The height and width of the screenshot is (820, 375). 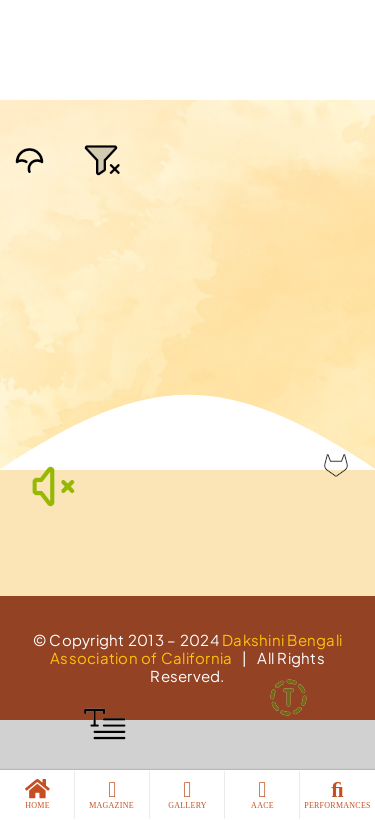 What do you see at coordinates (104, 724) in the screenshot?
I see `read articles from the new york times` at bounding box center [104, 724].